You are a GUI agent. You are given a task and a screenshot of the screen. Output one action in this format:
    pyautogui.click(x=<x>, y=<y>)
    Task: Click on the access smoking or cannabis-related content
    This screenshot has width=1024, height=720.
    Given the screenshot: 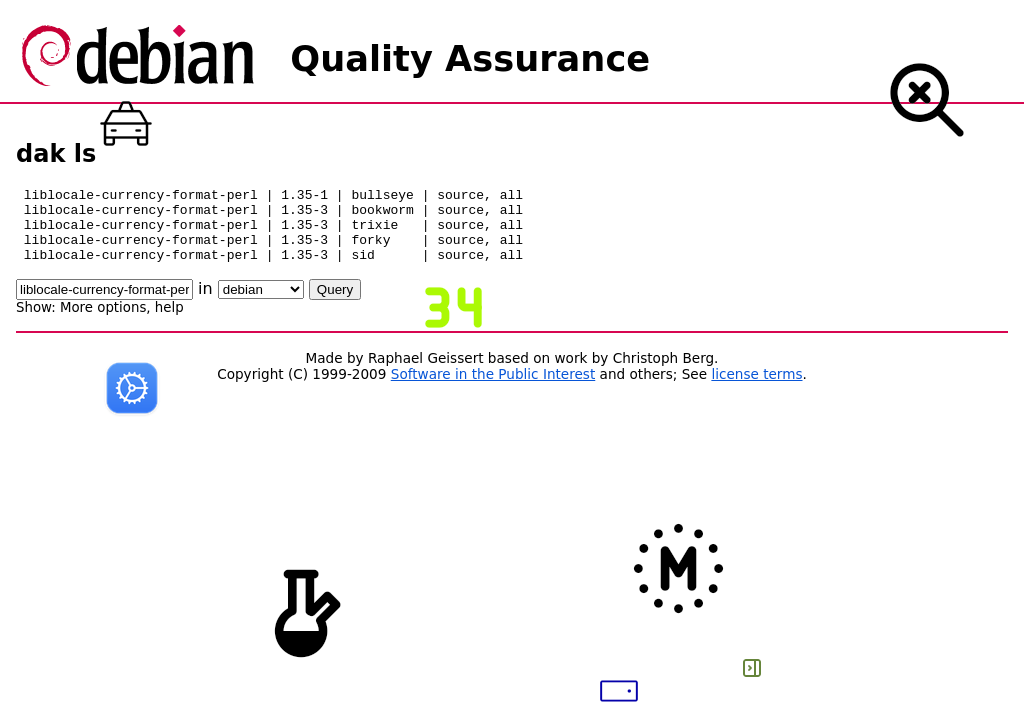 What is the action you would take?
    pyautogui.click(x=305, y=613)
    